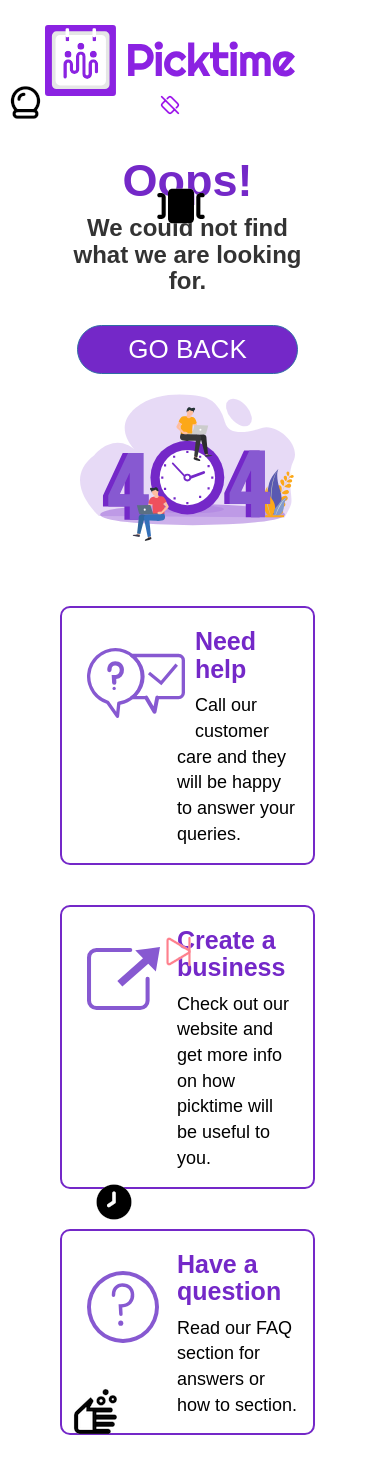 This screenshot has width=375, height=1475. I want to click on skip to the next track, so click(178, 951).